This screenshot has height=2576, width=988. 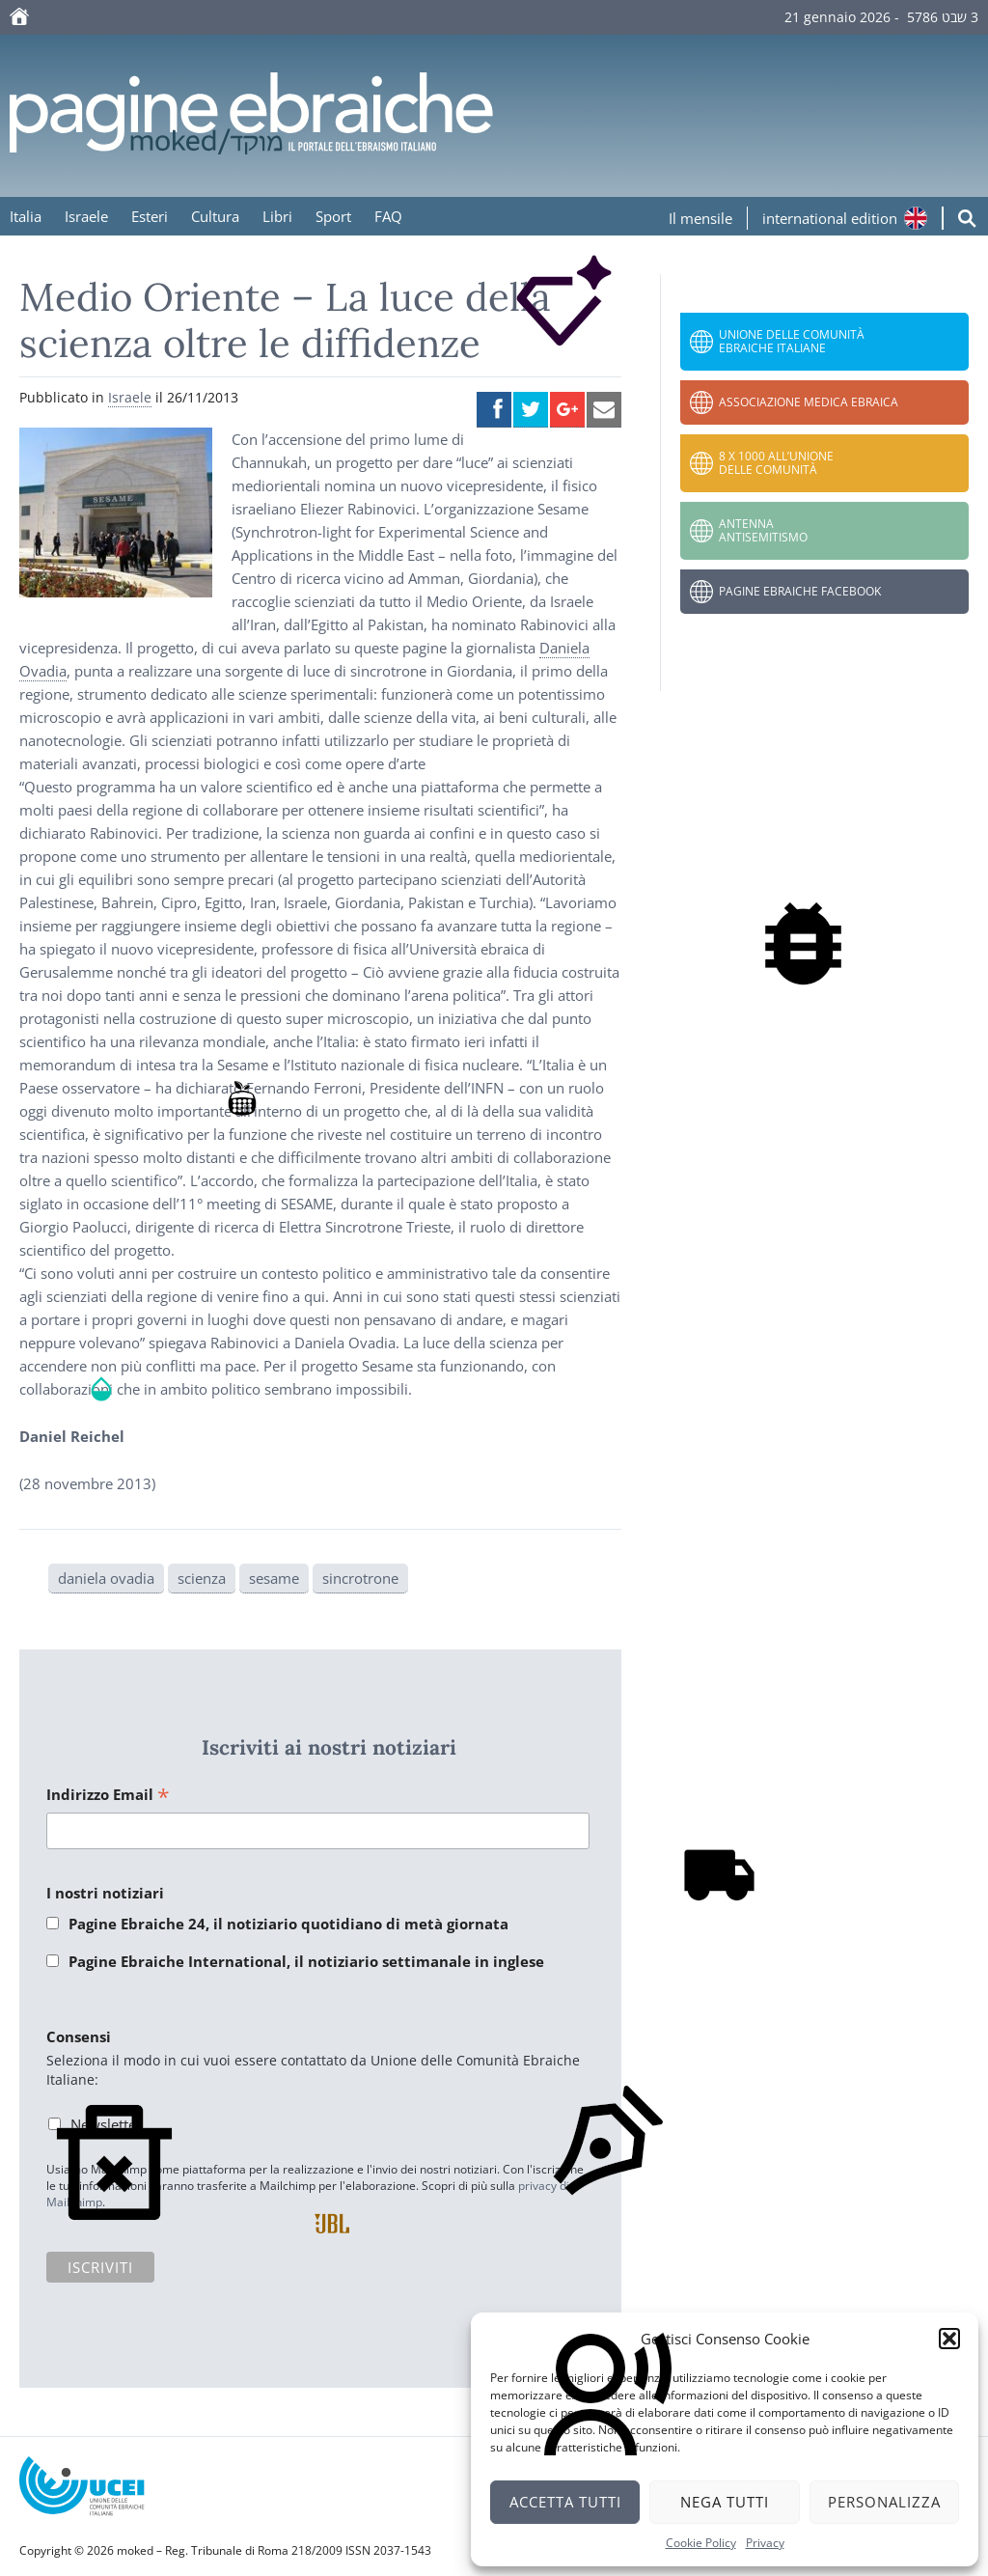 I want to click on premium or luxury feature indicator, so click(x=563, y=302).